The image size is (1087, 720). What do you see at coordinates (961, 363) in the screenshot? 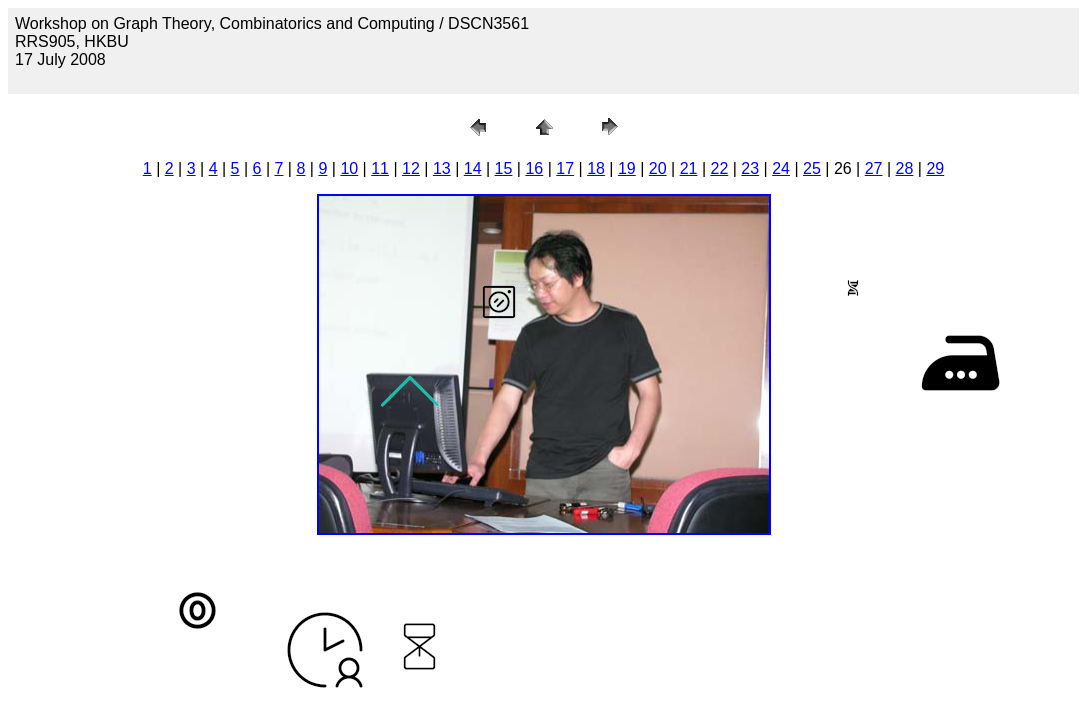
I see `select ironing or steam press setting` at bounding box center [961, 363].